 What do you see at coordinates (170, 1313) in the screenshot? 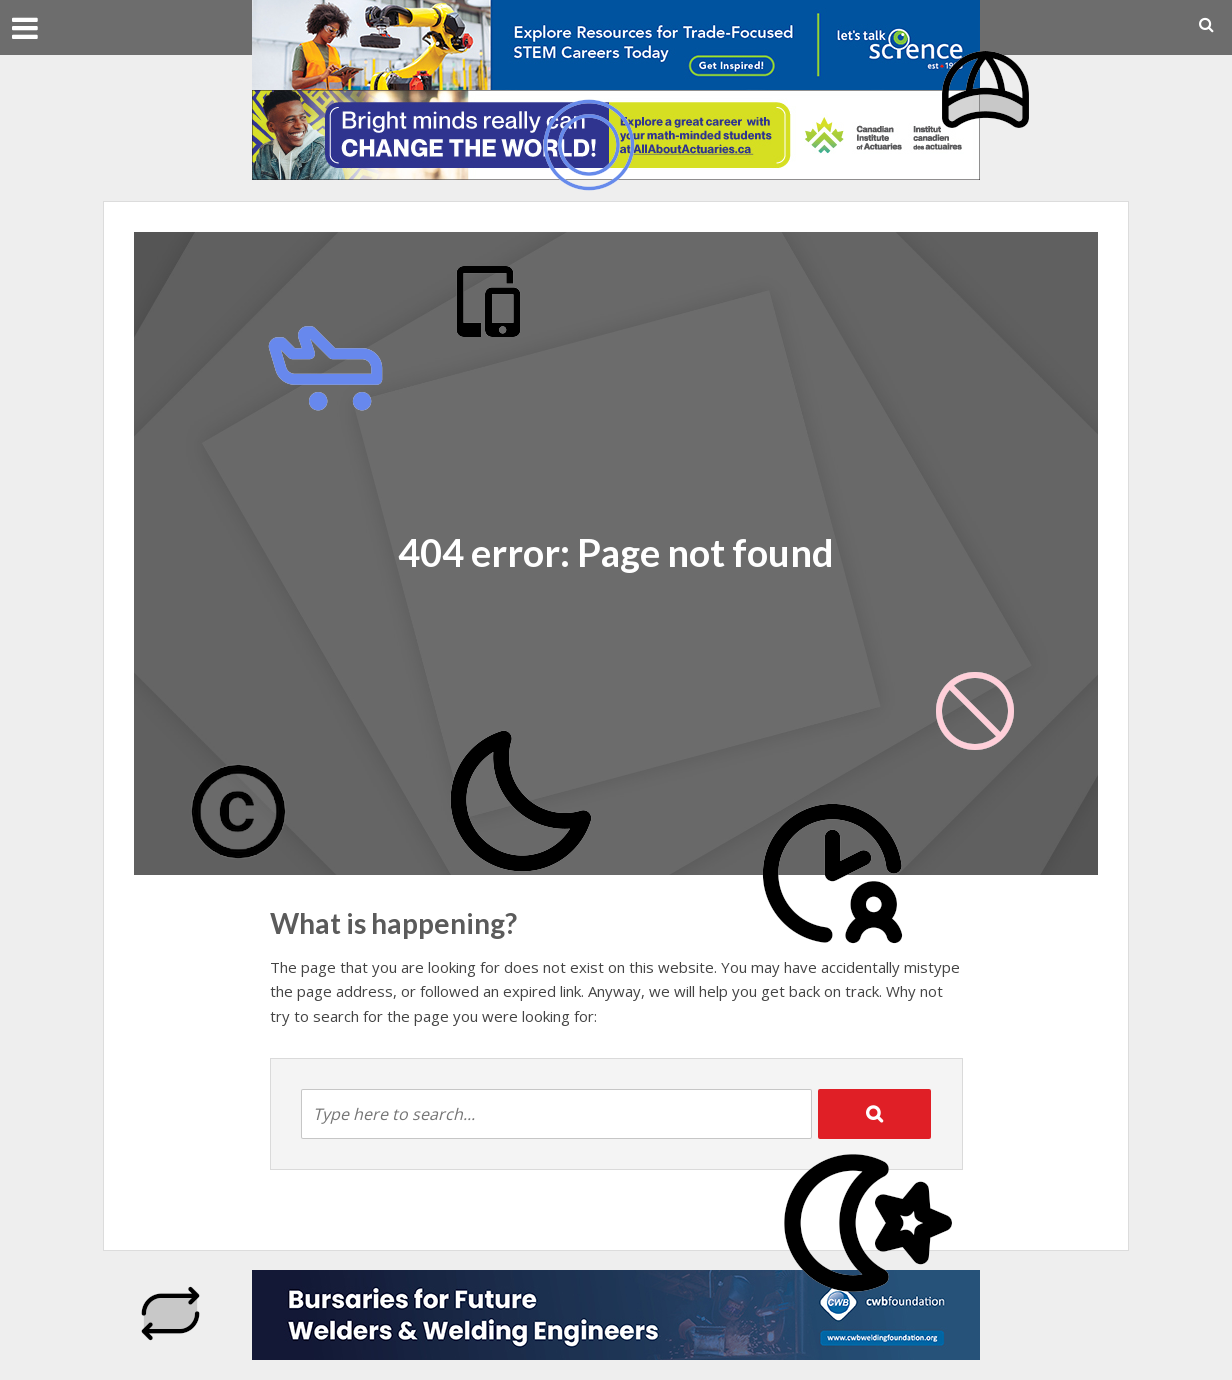
I see `toggle repeat mode for media playback` at bounding box center [170, 1313].